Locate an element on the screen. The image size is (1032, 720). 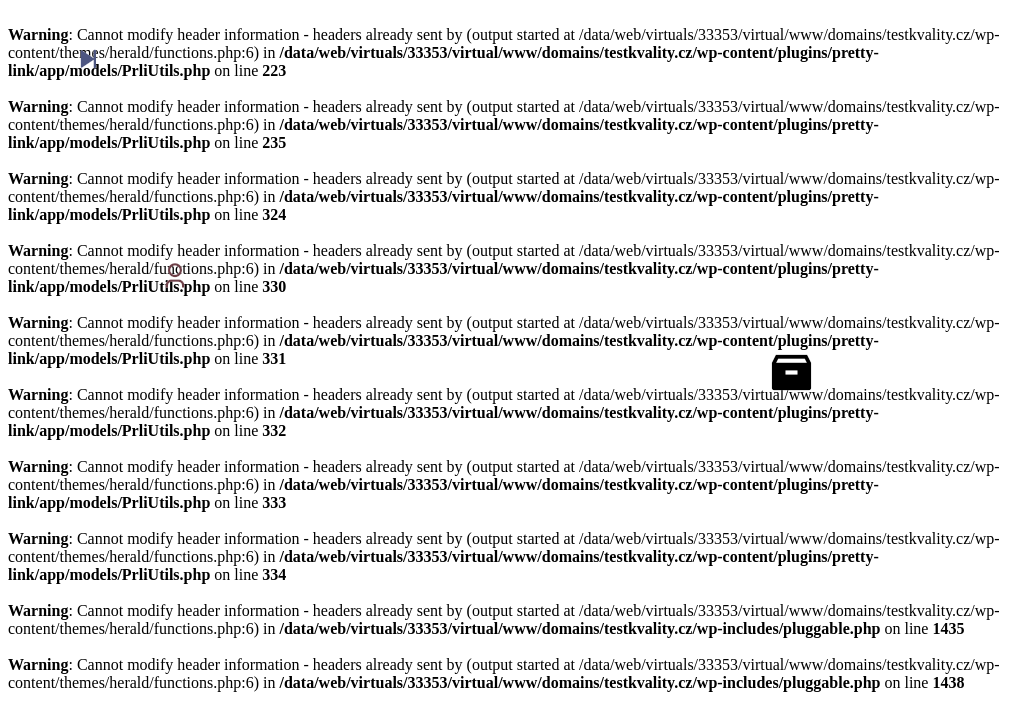
skip to the next track is located at coordinates (89, 59).